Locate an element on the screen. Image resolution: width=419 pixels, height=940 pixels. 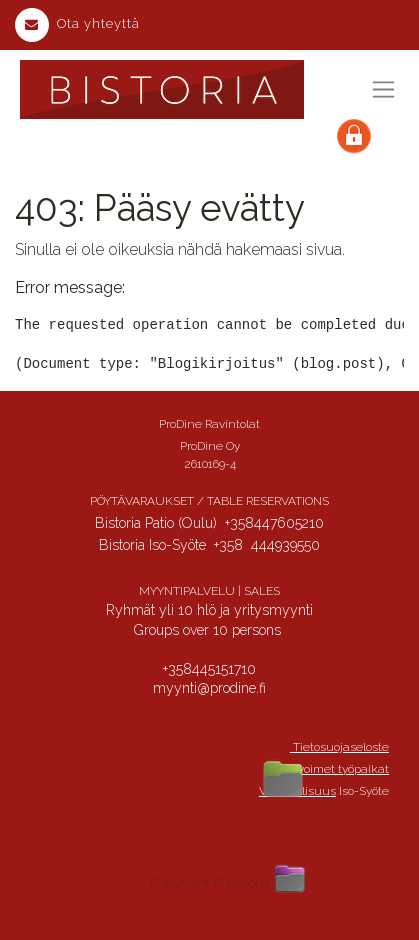
lock your screen is located at coordinates (354, 136).